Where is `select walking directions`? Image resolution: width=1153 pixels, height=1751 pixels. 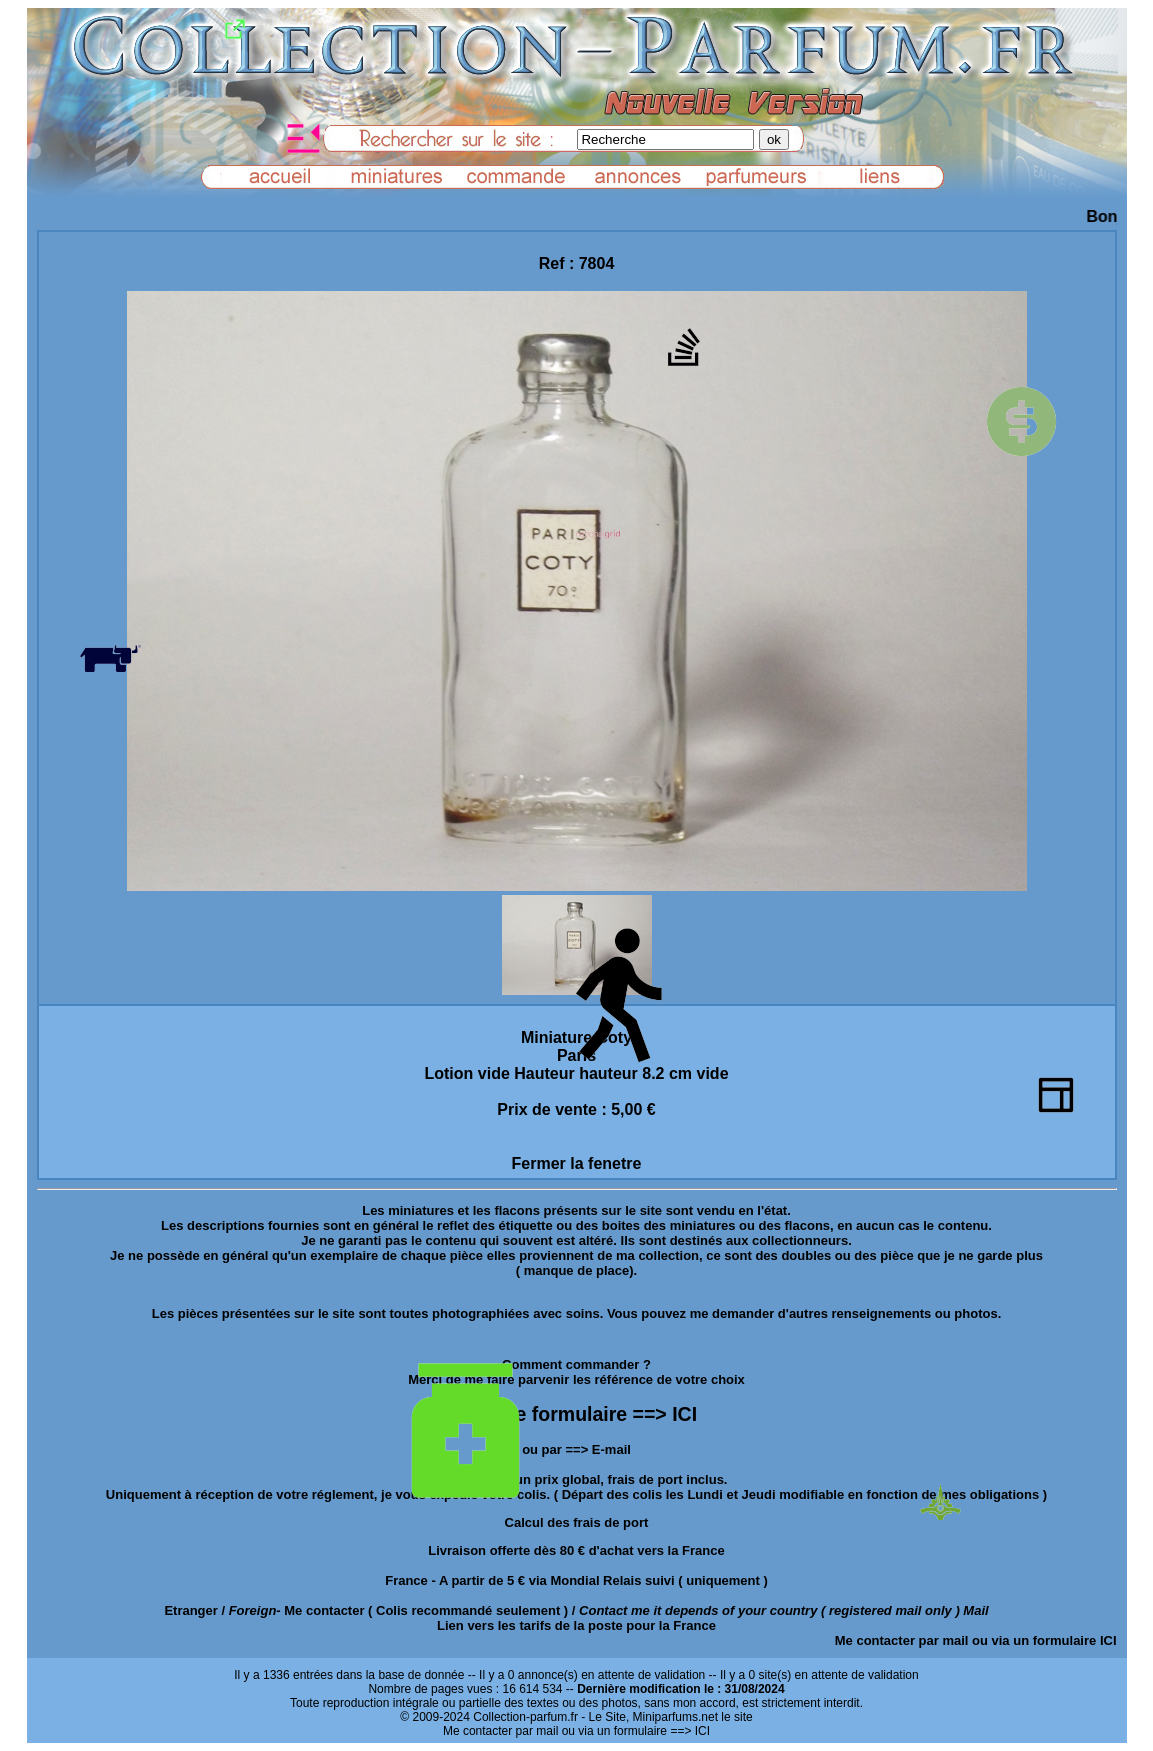 select walking directions is located at coordinates (618, 994).